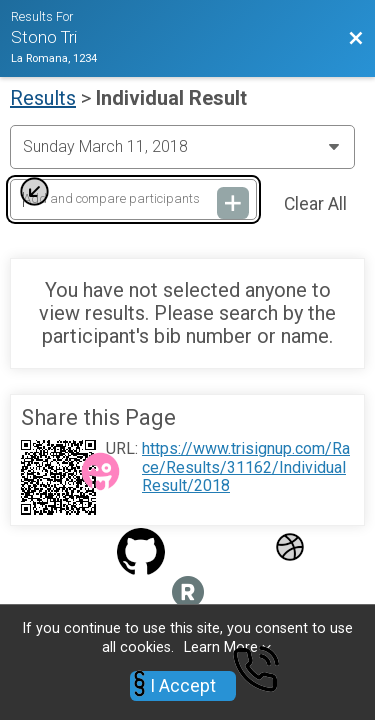 The height and width of the screenshot is (720, 375). I want to click on react with a playful or silly expression, so click(100, 471).